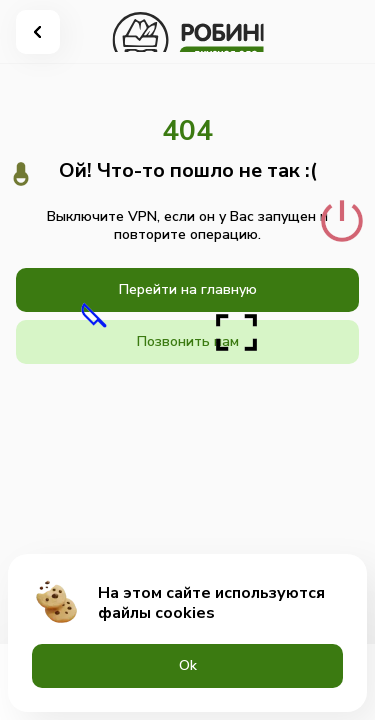 This screenshot has height=720, width=375. What do you see at coordinates (236, 332) in the screenshot?
I see `enter fullscreen mode` at bounding box center [236, 332].